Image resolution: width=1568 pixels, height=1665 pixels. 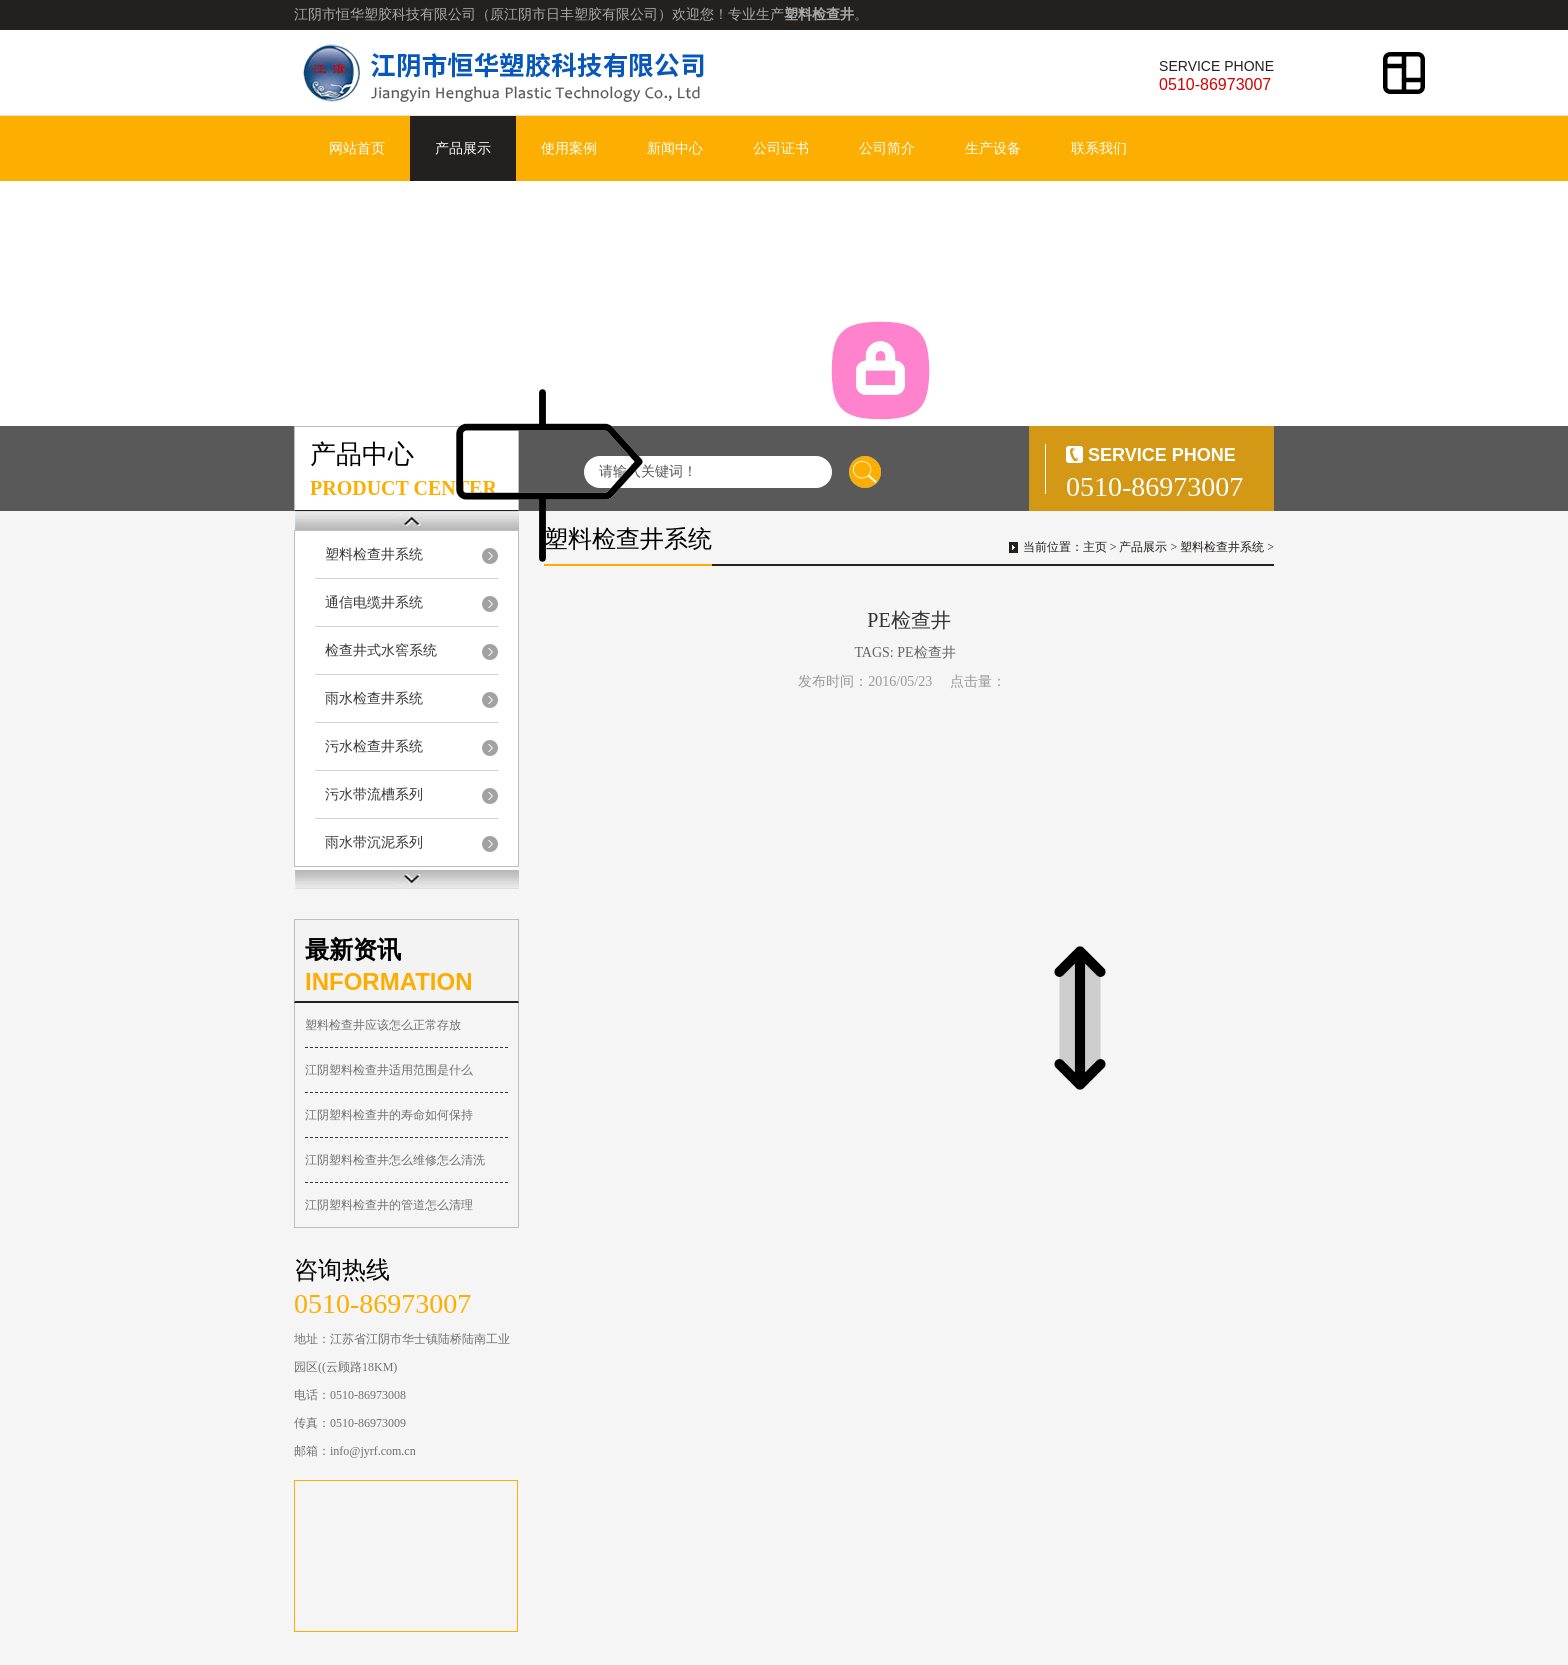 I want to click on access navigation or directions, so click(x=542, y=475).